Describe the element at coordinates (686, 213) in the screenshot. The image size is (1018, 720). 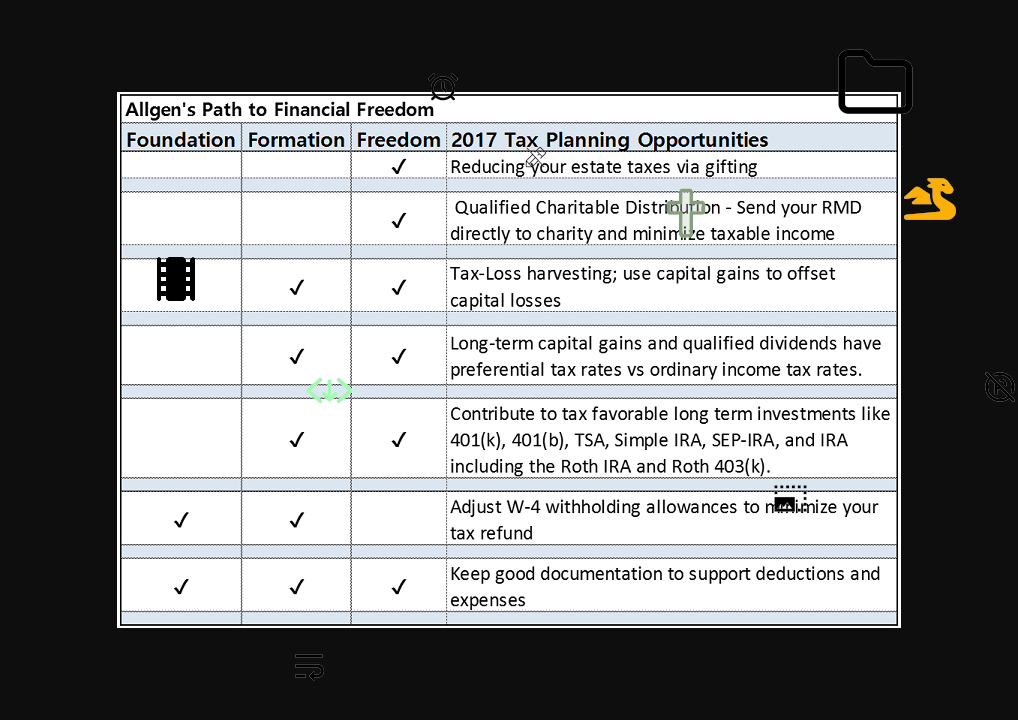
I see `indicates a religious or faith-based feature` at that location.